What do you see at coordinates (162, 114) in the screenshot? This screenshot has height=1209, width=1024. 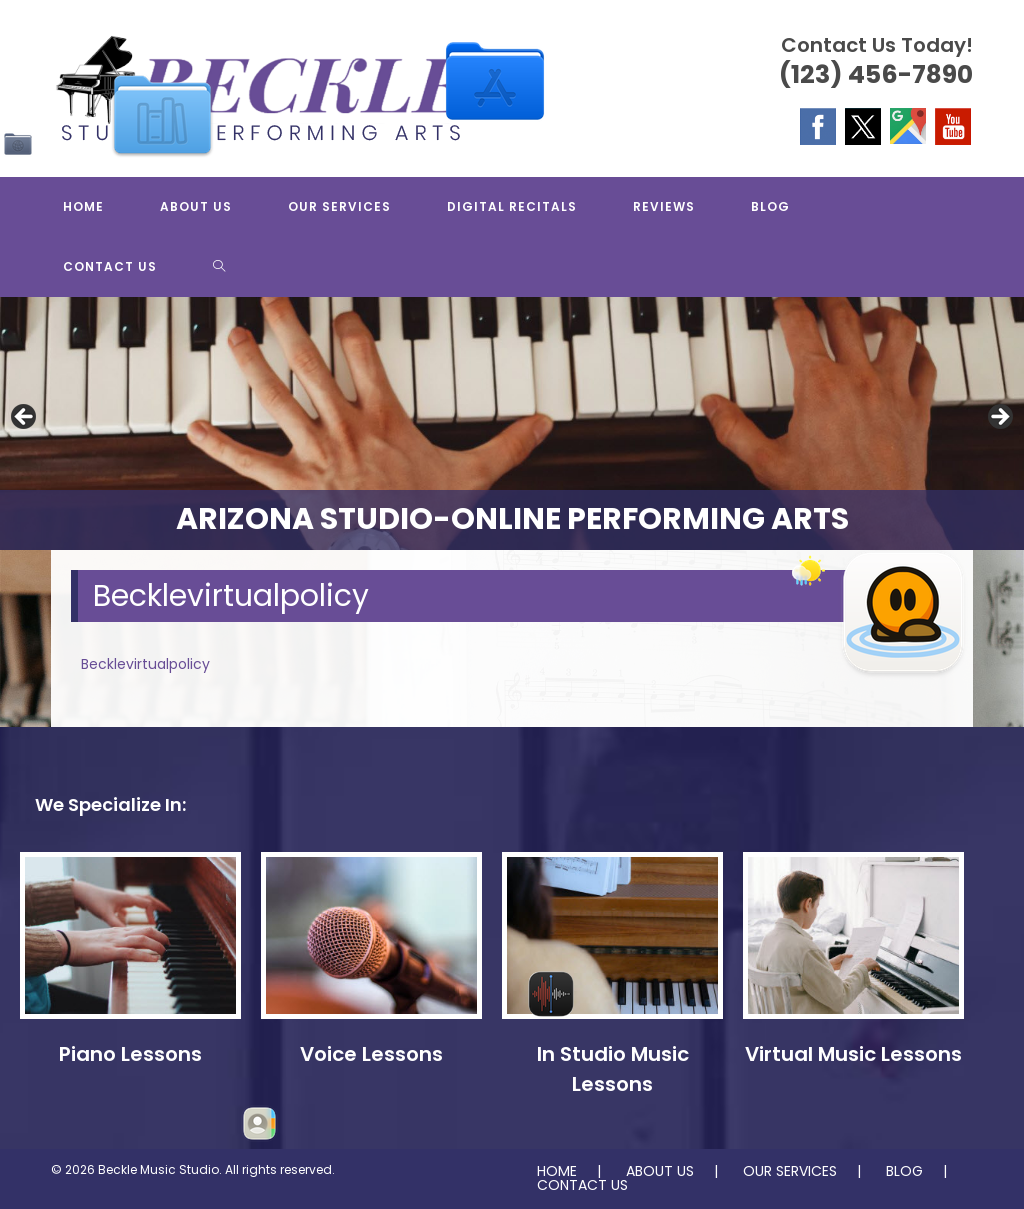 I see `open media library folder` at bounding box center [162, 114].